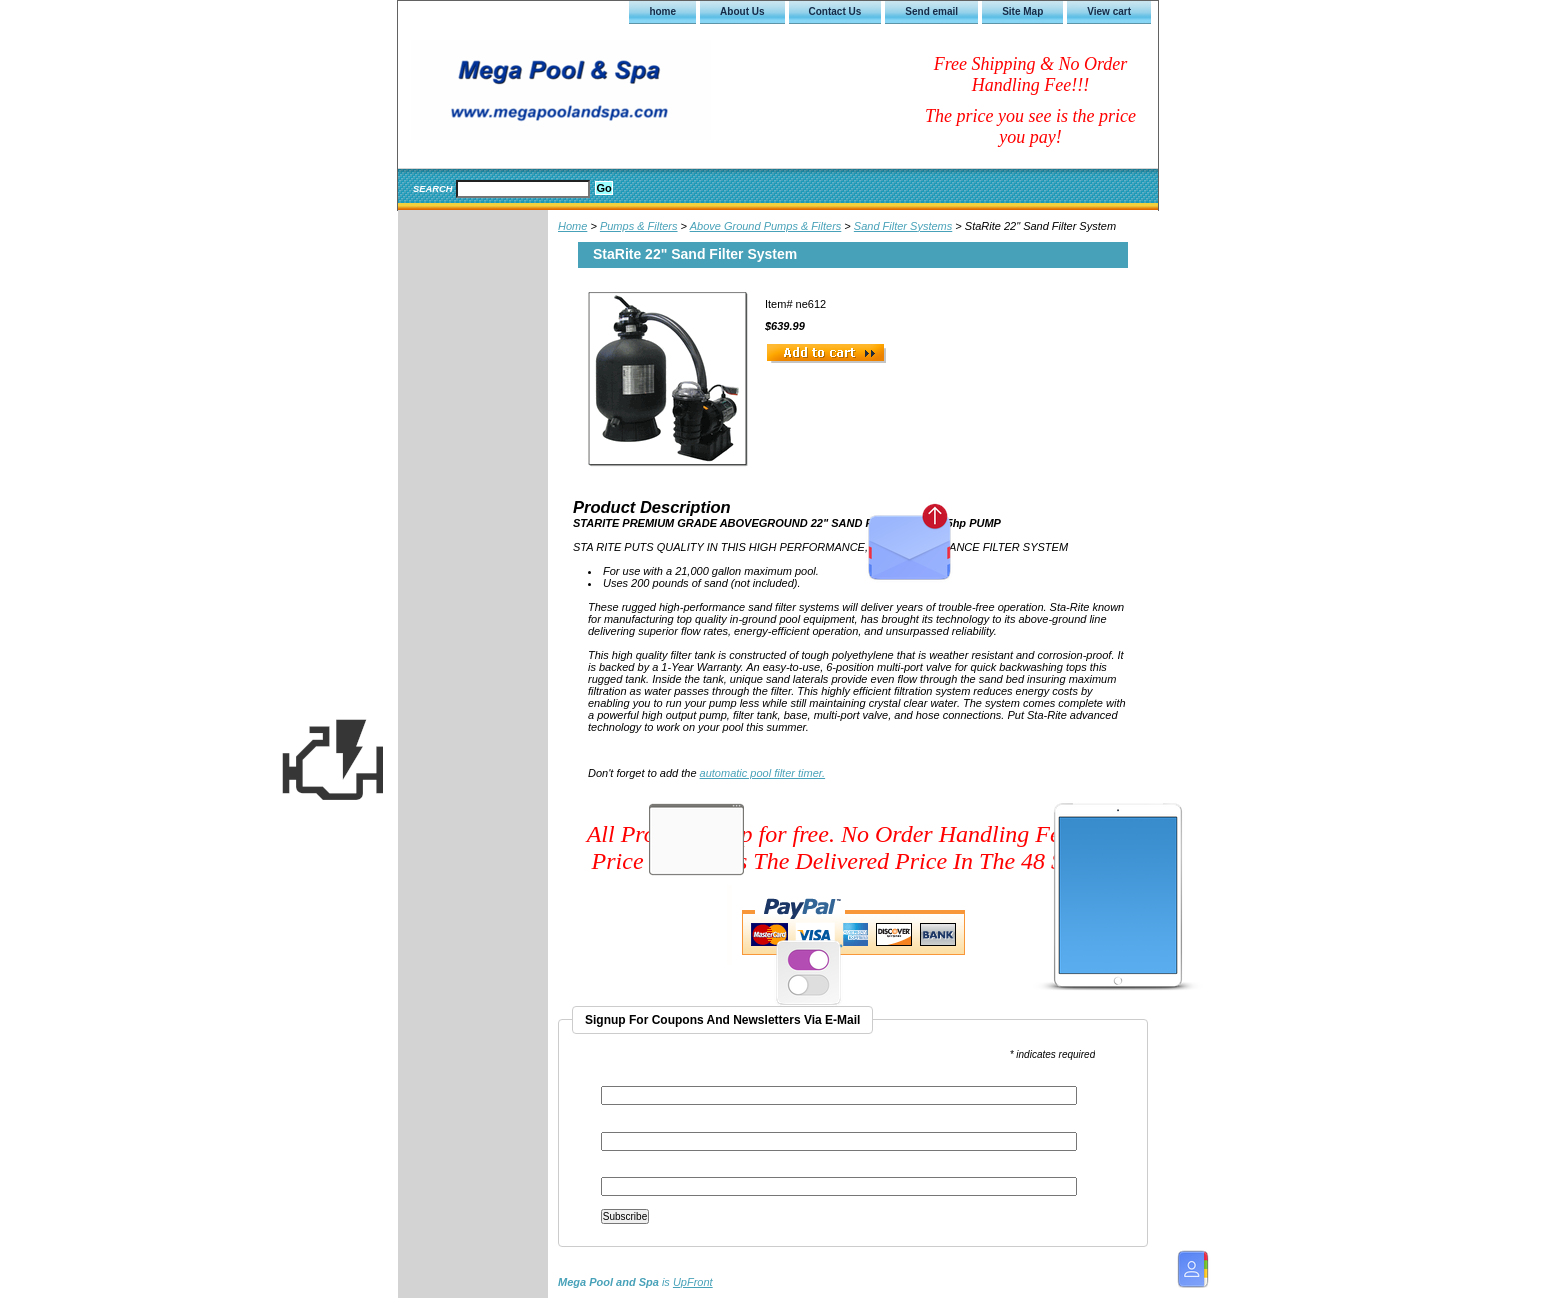 The image size is (1556, 1310). I want to click on check engine diagnostic alerts, so click(329, 766).